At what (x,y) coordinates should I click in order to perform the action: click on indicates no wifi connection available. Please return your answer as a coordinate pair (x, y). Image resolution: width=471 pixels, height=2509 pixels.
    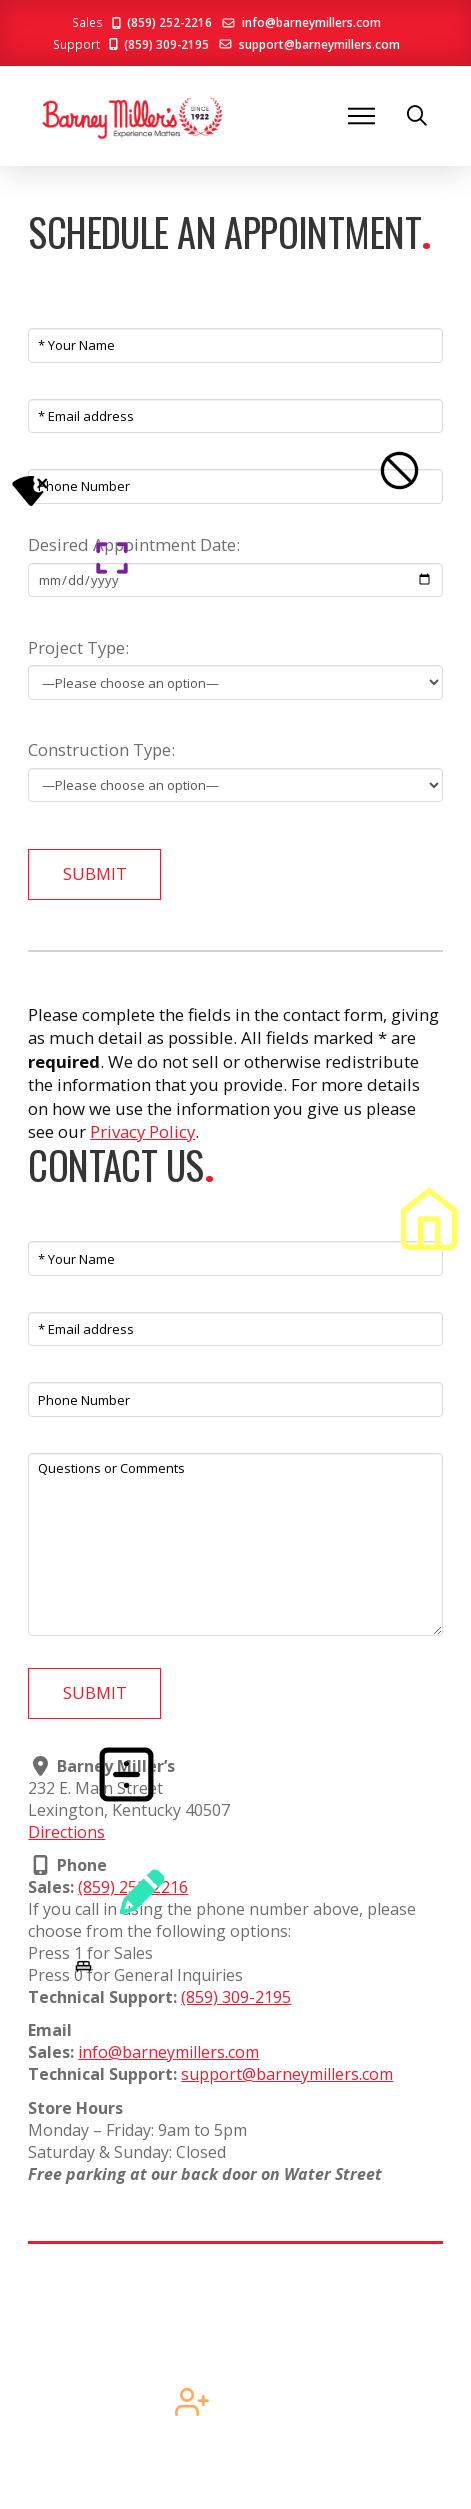
    Looking at the image, I should click on (31, 491).